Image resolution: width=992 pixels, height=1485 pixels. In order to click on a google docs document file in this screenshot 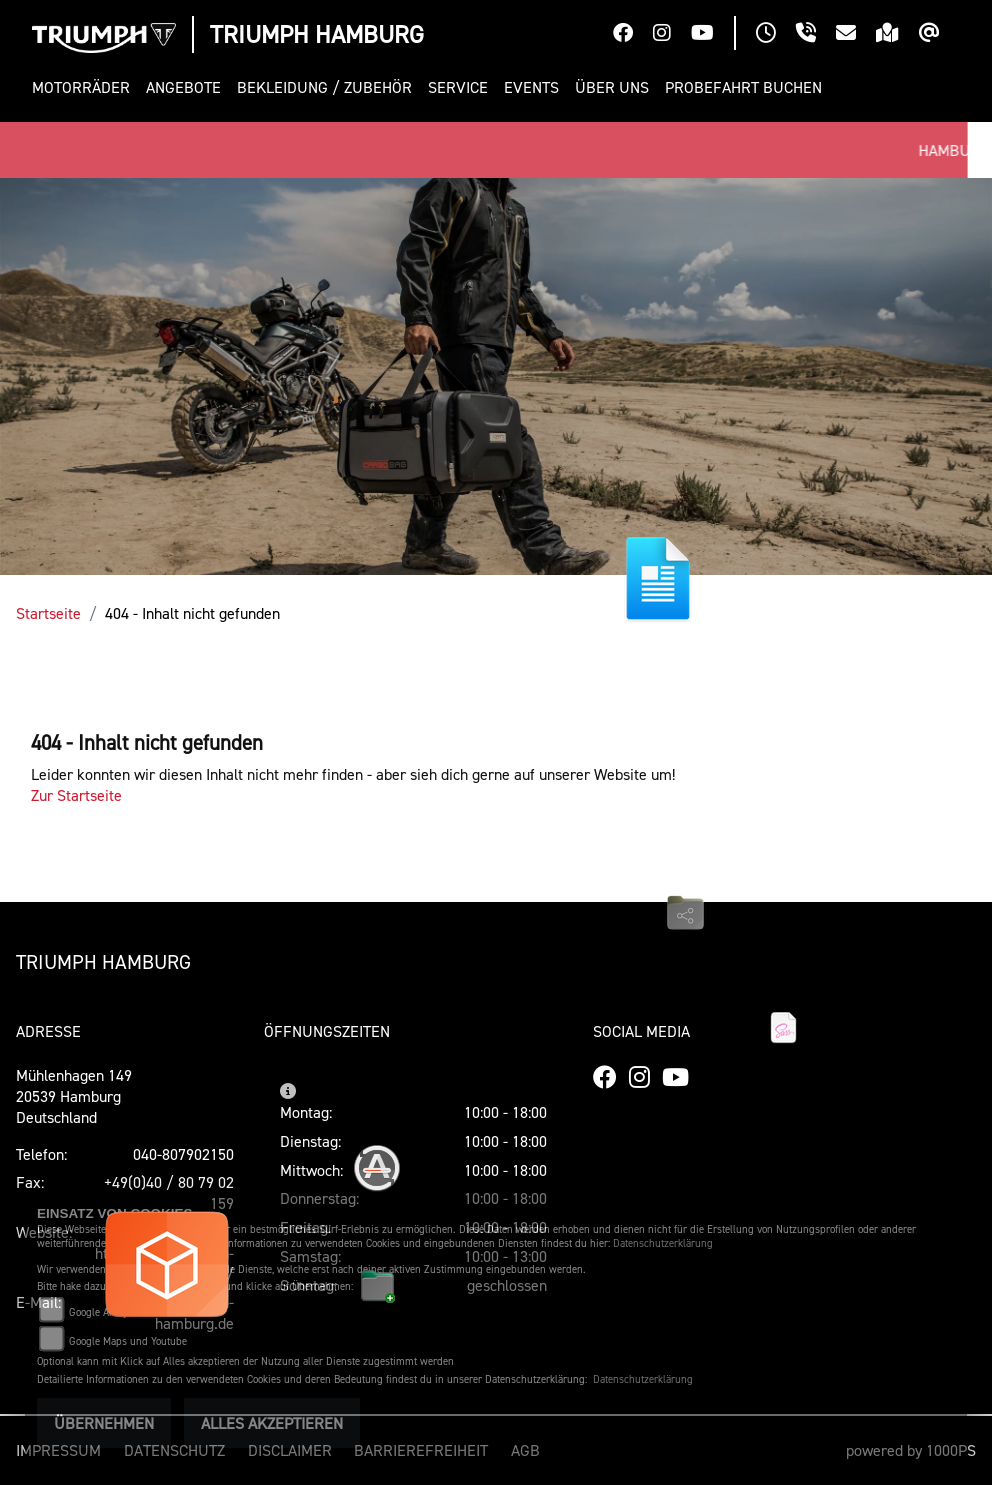, I will do `click(658, 580)`.